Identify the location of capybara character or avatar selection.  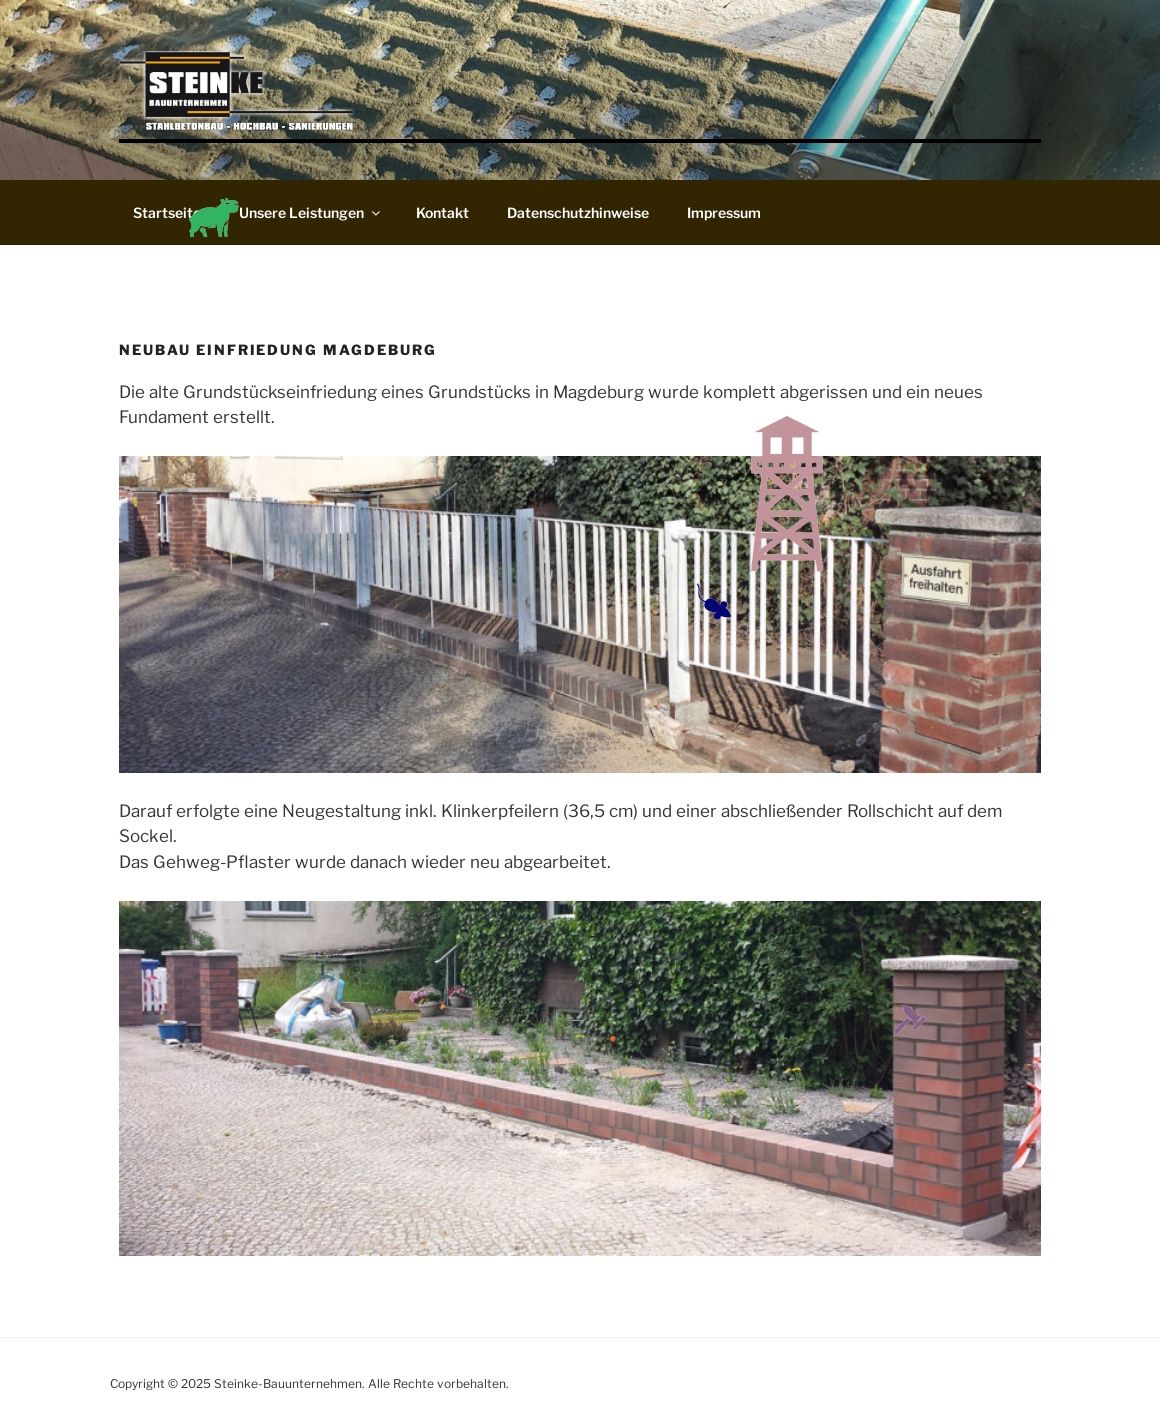
(213, 217).